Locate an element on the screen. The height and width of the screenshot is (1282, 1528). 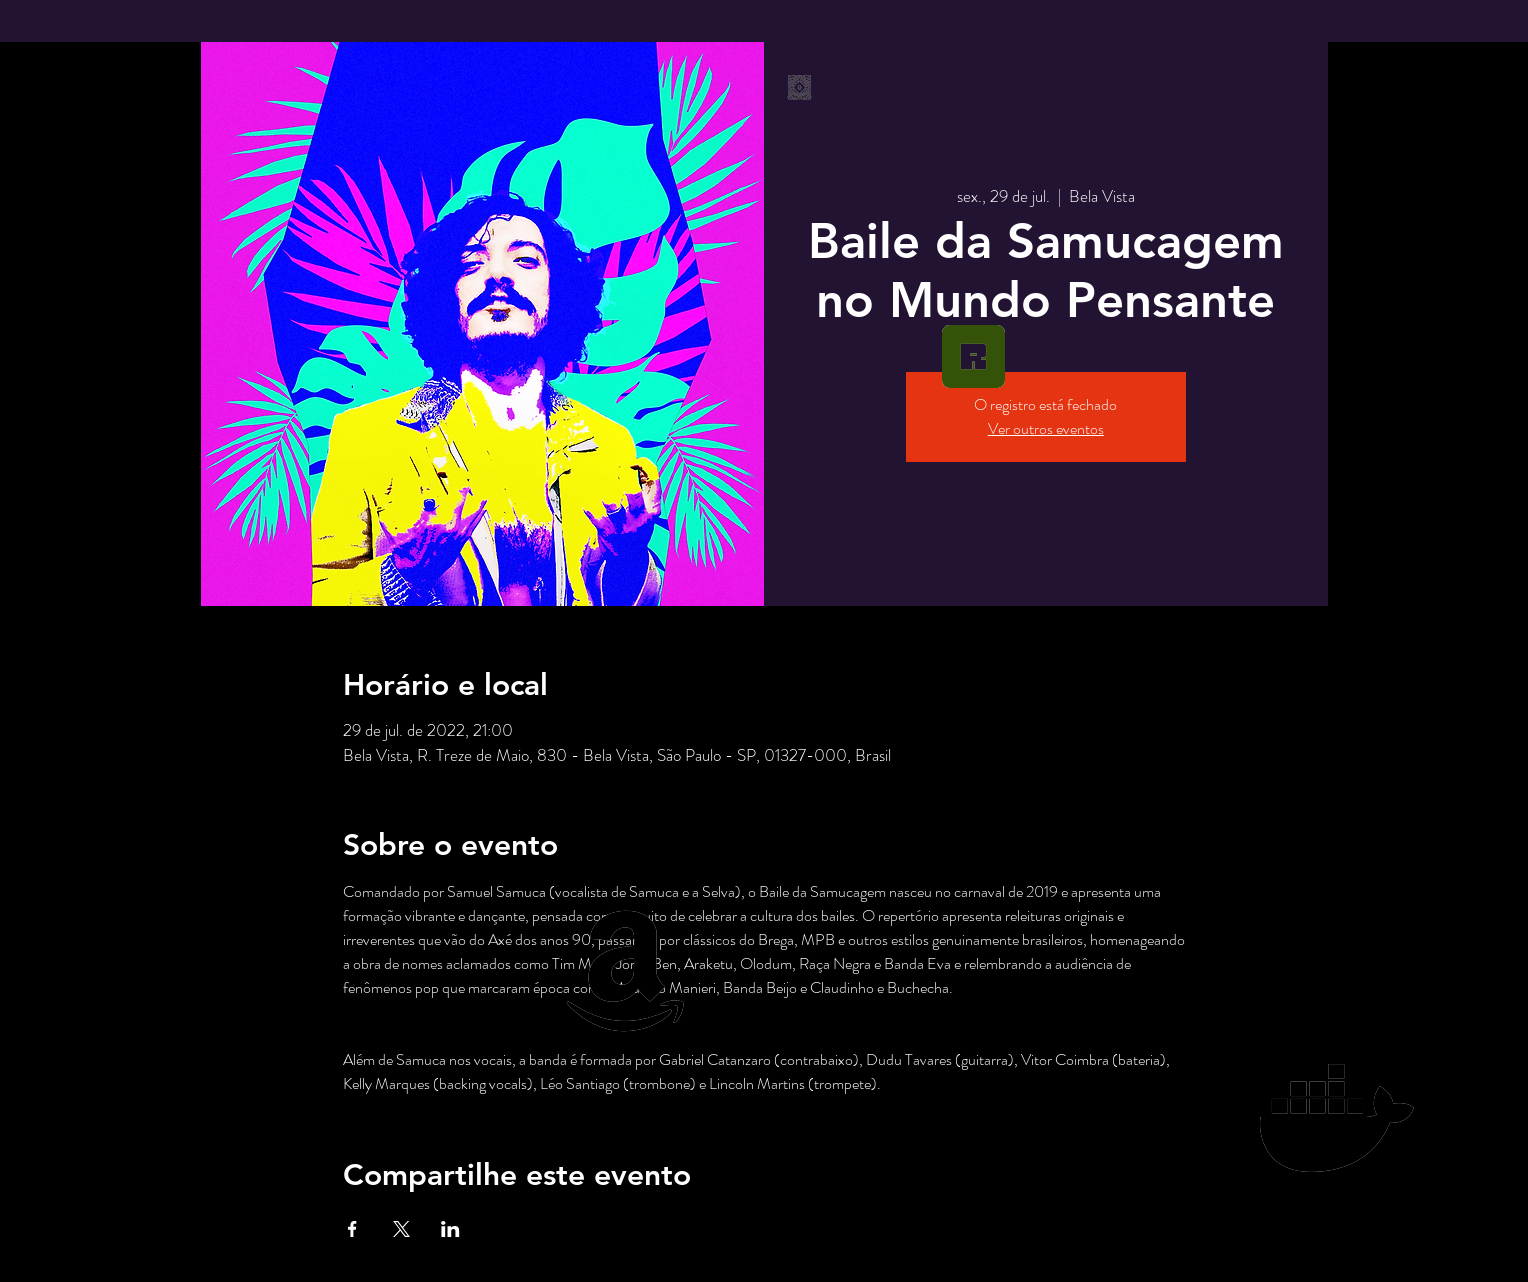
open the gutenberg block editor is located at coordinates (799, 87).